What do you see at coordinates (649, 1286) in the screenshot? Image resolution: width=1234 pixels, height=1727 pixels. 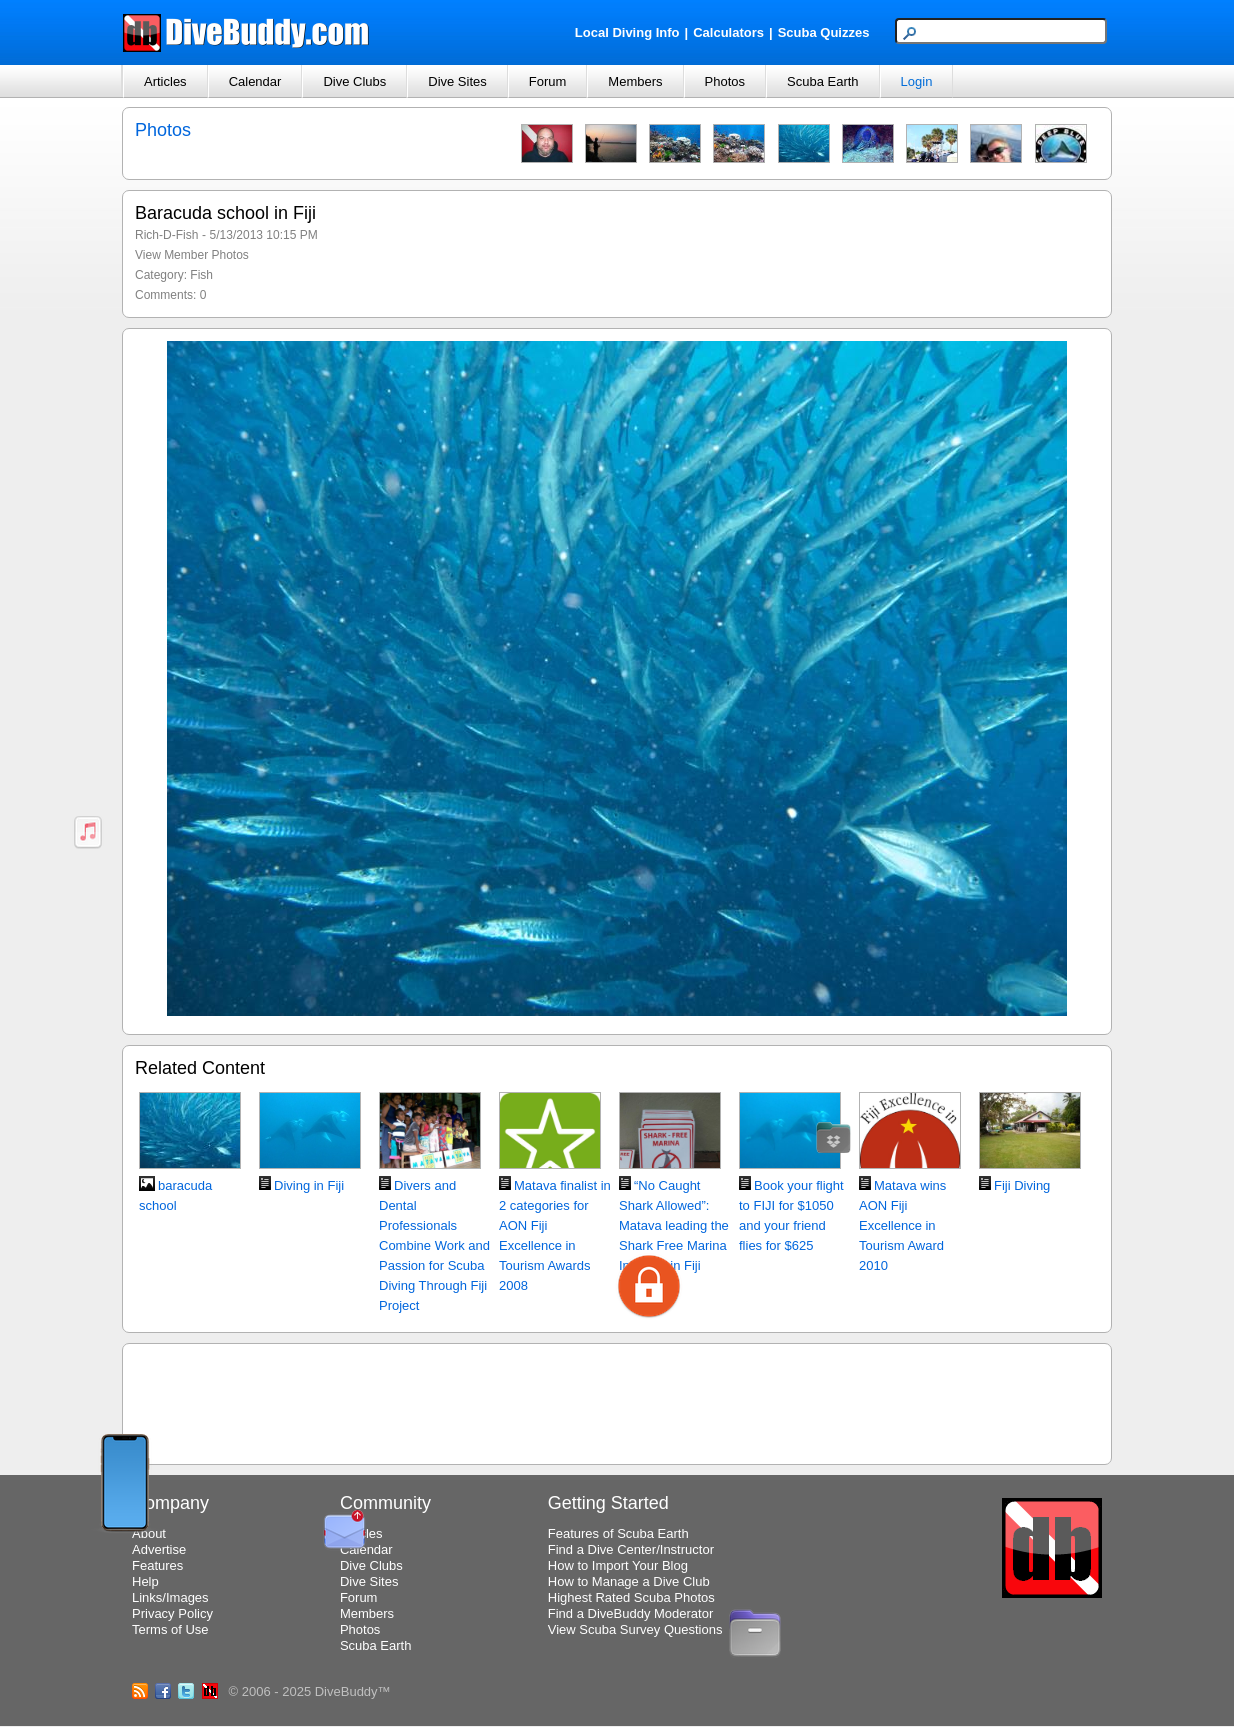 I see `access screen lock or security settings` at bounding box center [649, 1286].